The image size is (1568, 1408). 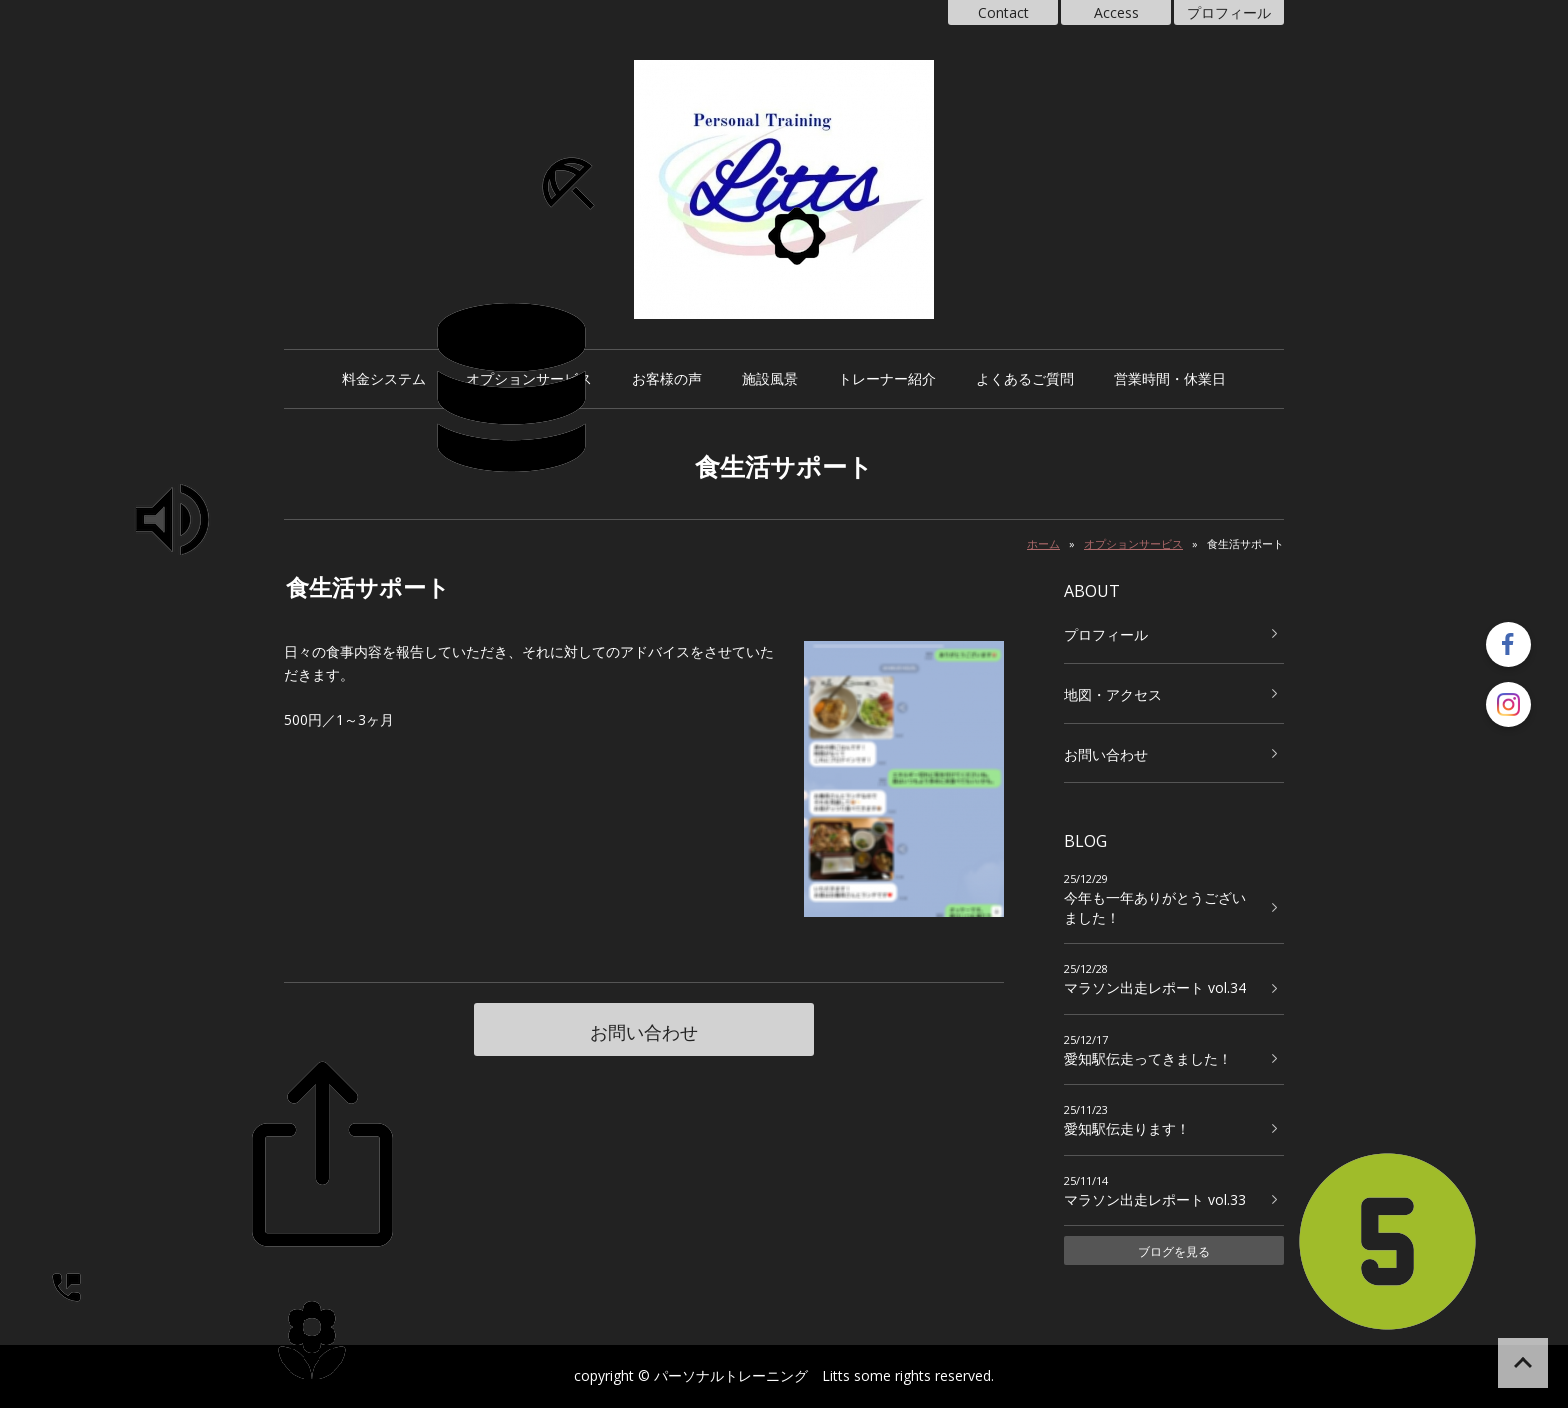 What do you see at coordinates (1387, 1241) in the screenshot?
I see `indicates step 5 in a multi-step process` at bounding box center [1387, 1241].